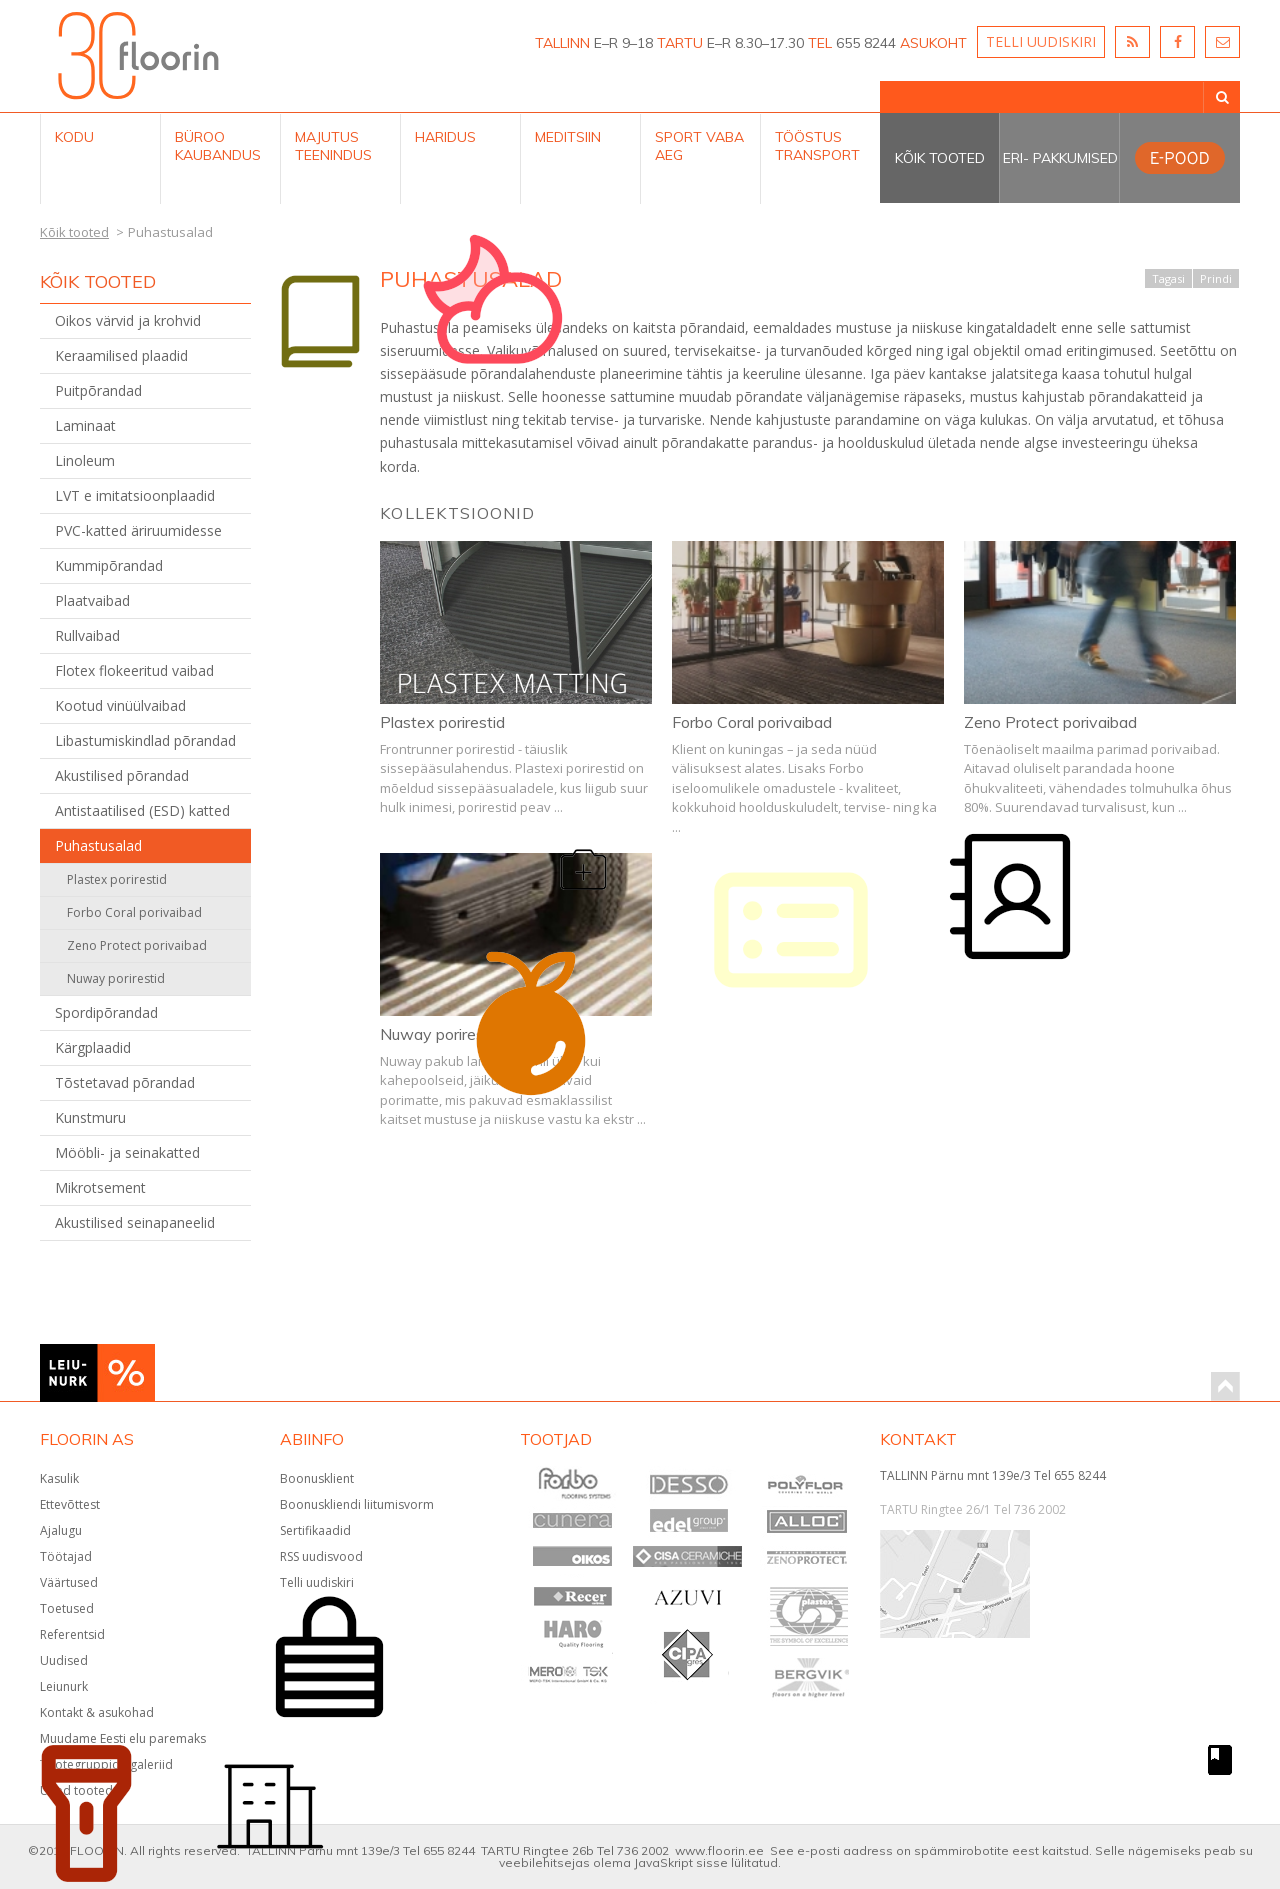 The height and width of the screenshot is (1889, 1280). I want to click on open a book or reading app, so click(320, 321).